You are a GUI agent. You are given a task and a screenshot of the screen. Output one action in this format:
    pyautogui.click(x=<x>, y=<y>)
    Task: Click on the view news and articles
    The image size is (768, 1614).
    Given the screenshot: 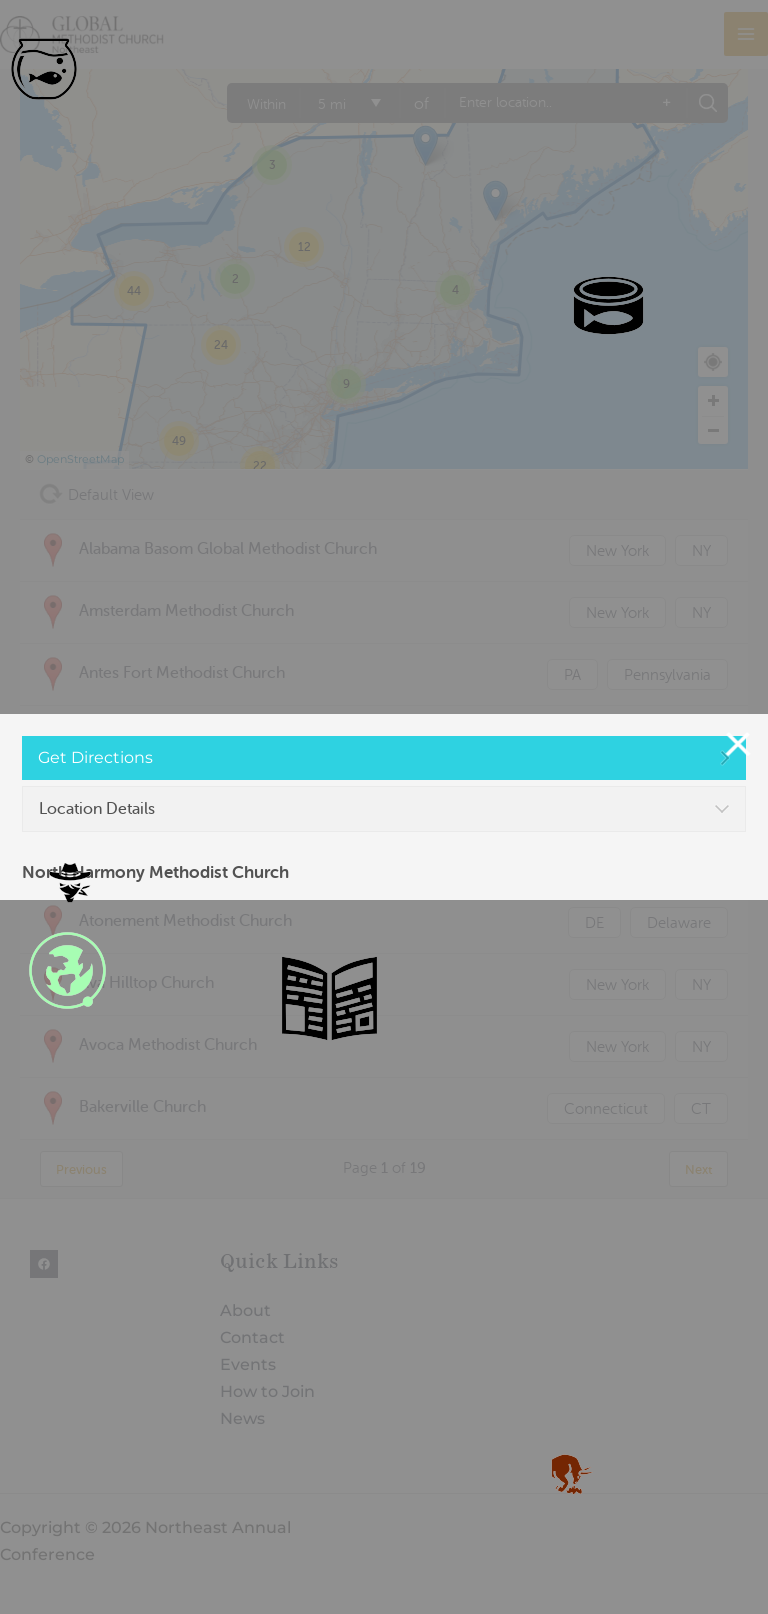 What is the action you would take?
    pyautogui.click(x=329, y=998)
    